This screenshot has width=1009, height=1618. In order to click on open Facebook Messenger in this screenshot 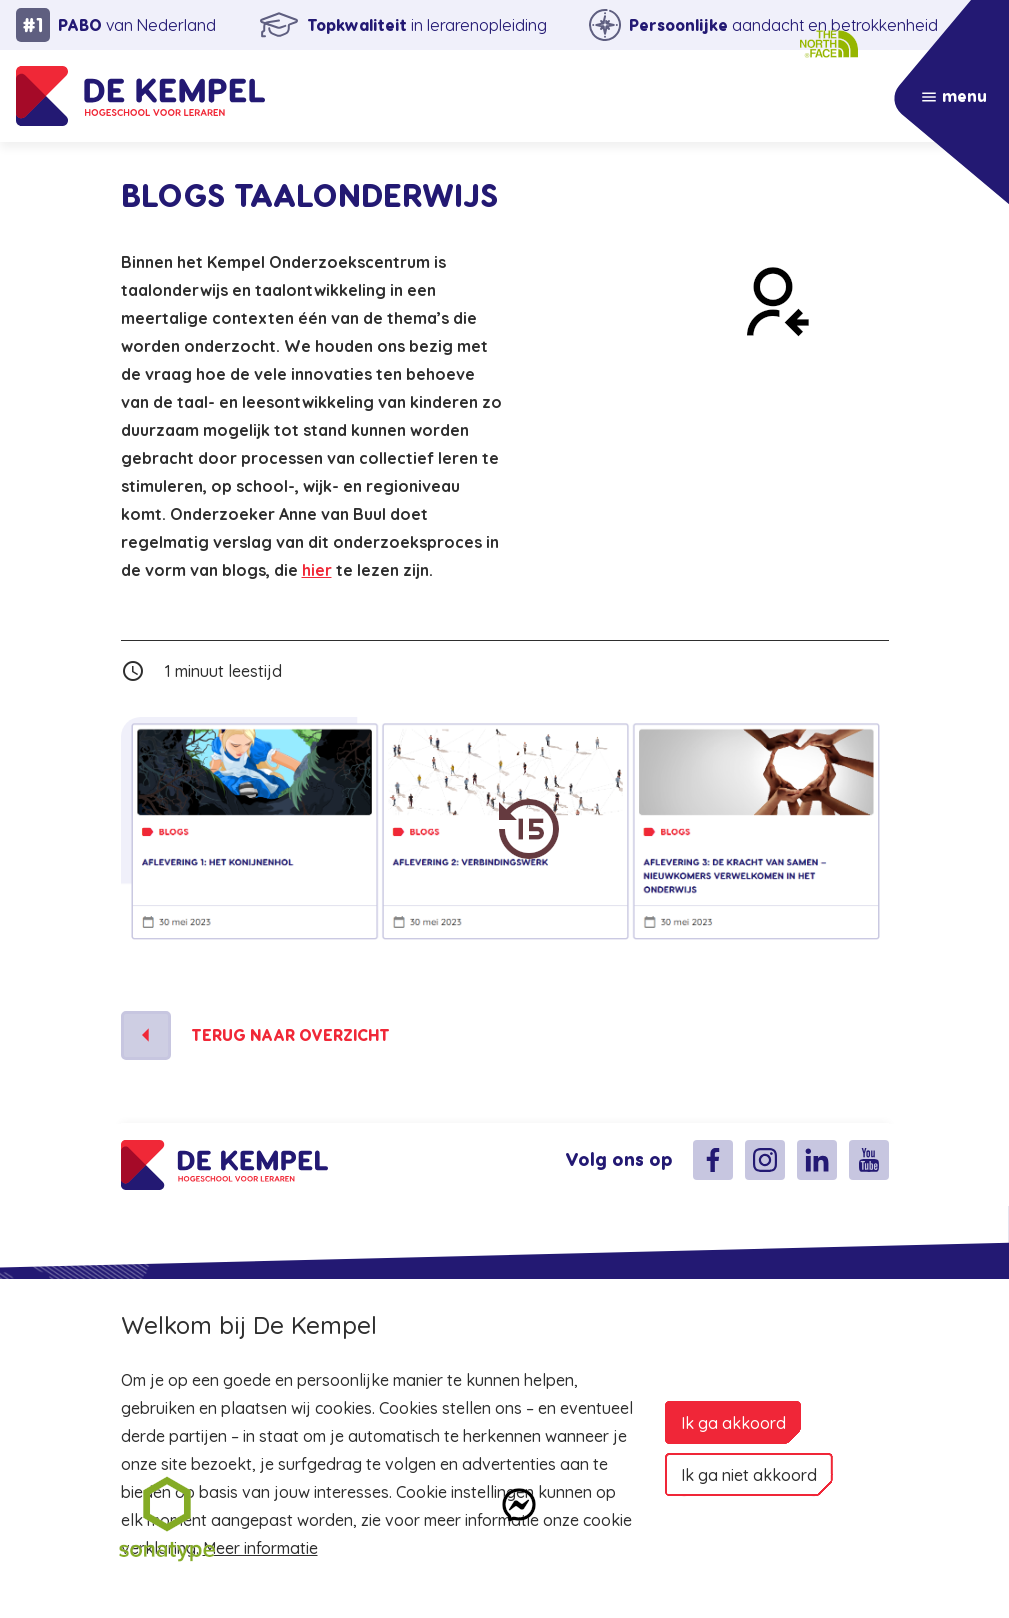, I will do `click(519, 1505)`.